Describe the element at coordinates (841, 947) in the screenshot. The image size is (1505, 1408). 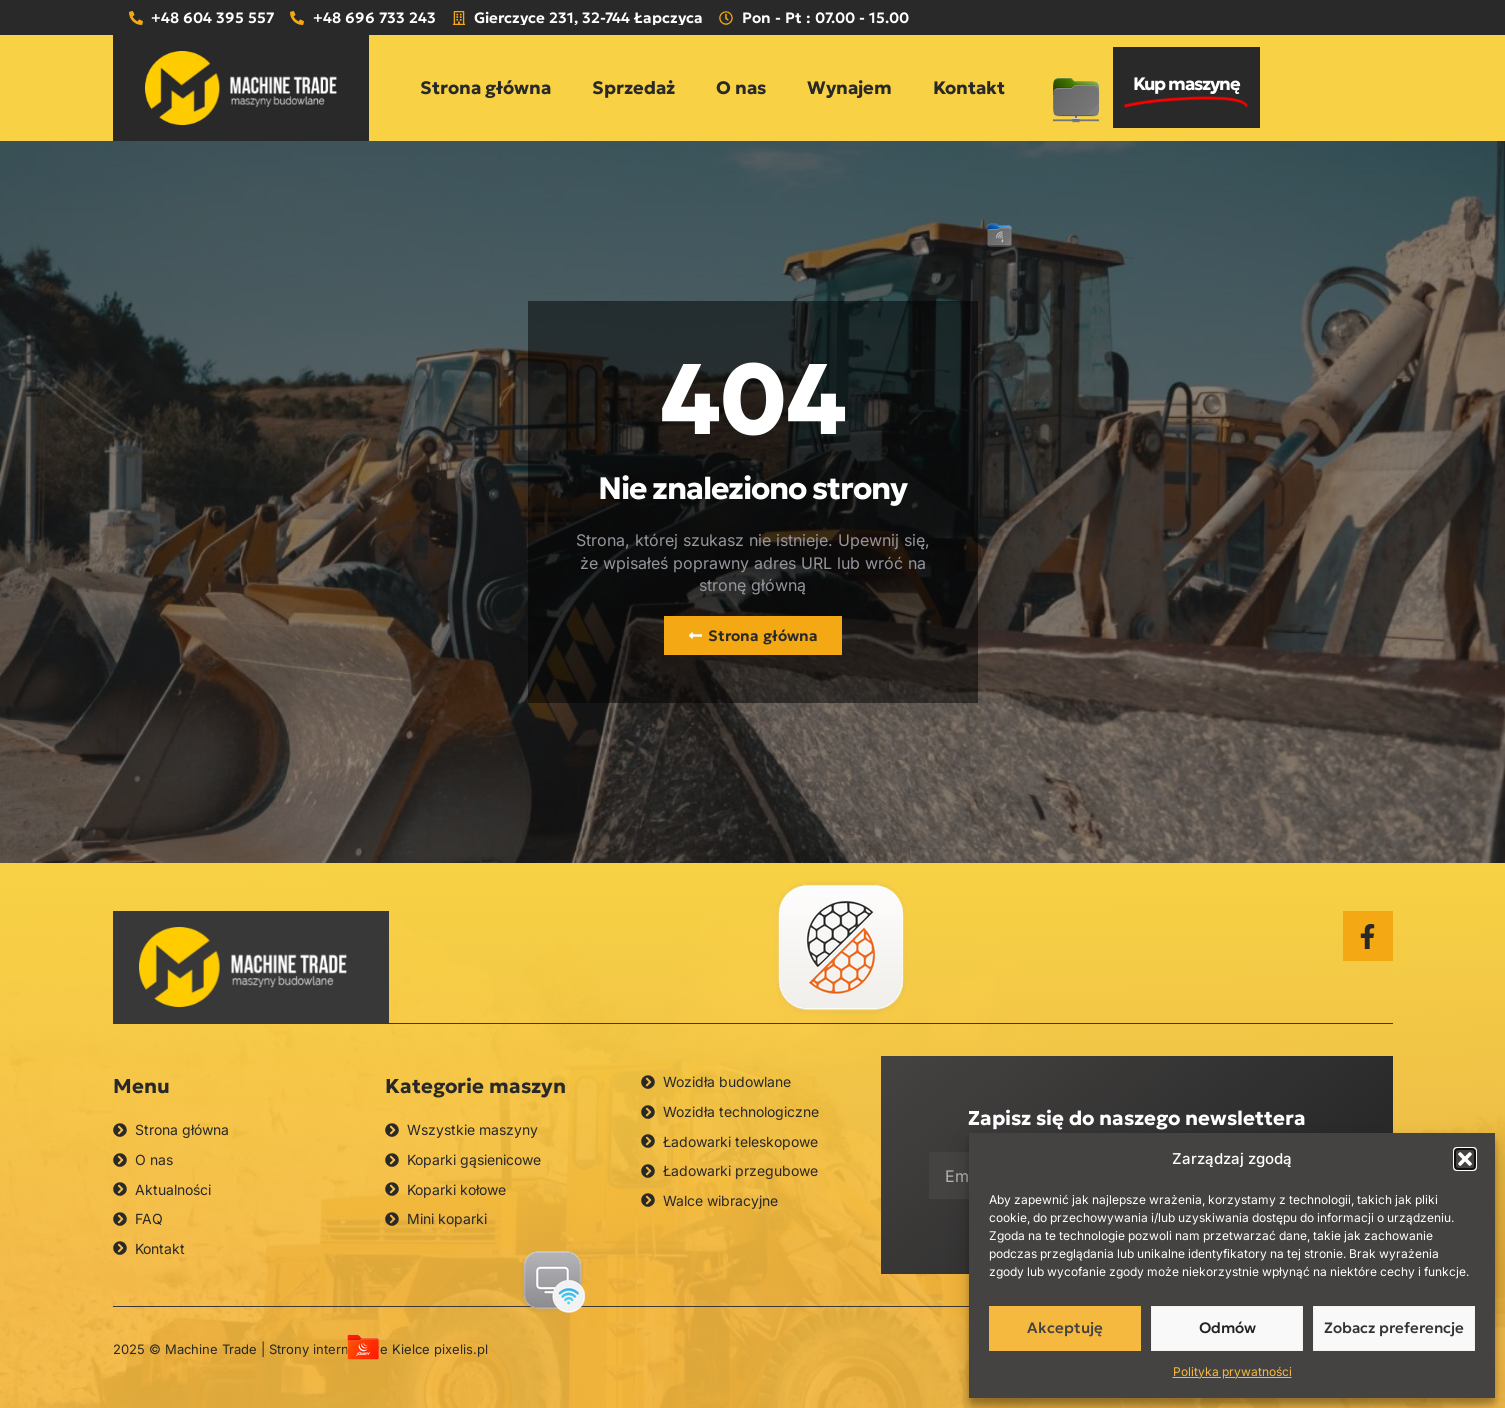
I see `open Prusa GCode Viewer app` at that location.